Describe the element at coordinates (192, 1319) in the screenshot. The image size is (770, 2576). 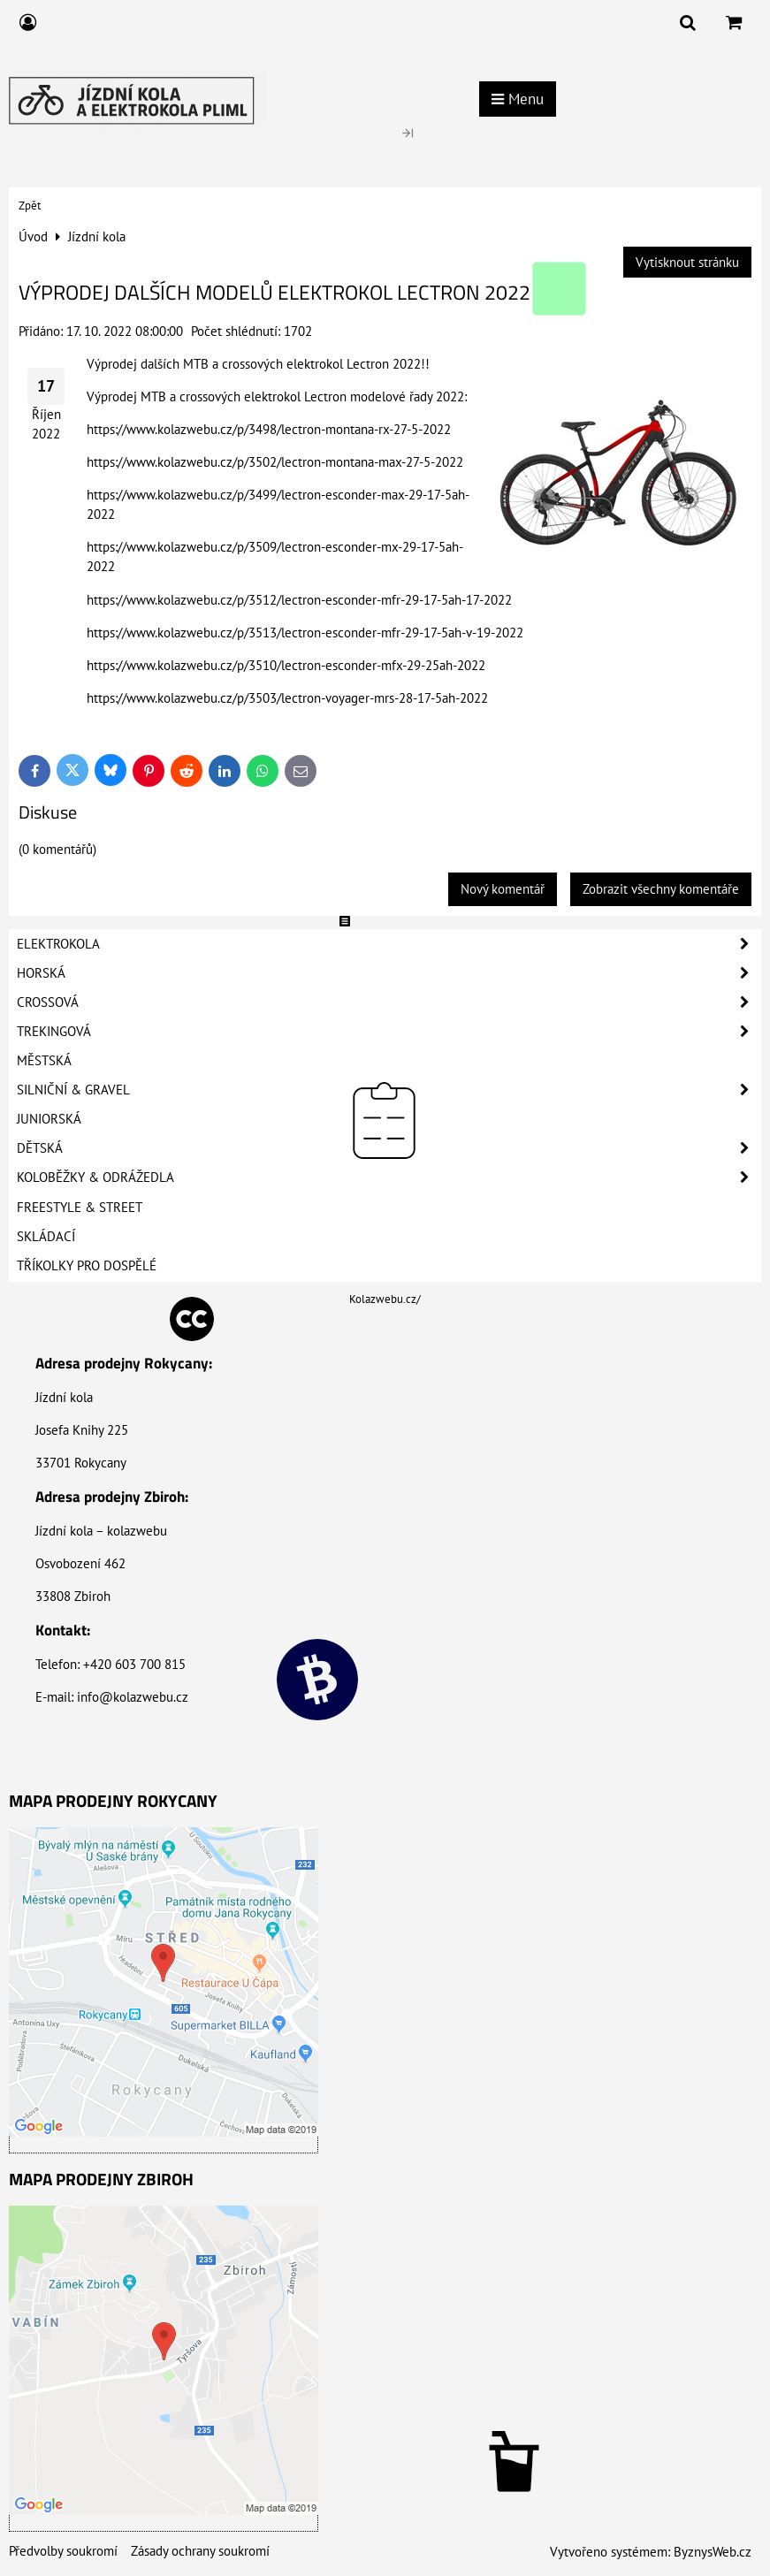
I see `indicates content licensed under creative commons` at that location.